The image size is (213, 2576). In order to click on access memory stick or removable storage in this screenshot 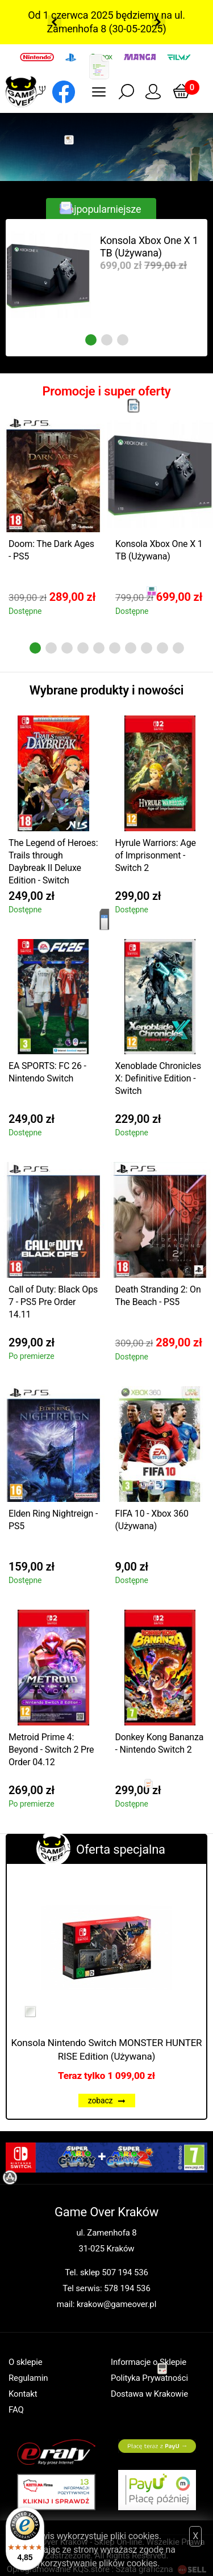, I will do `click(104, 919)`.